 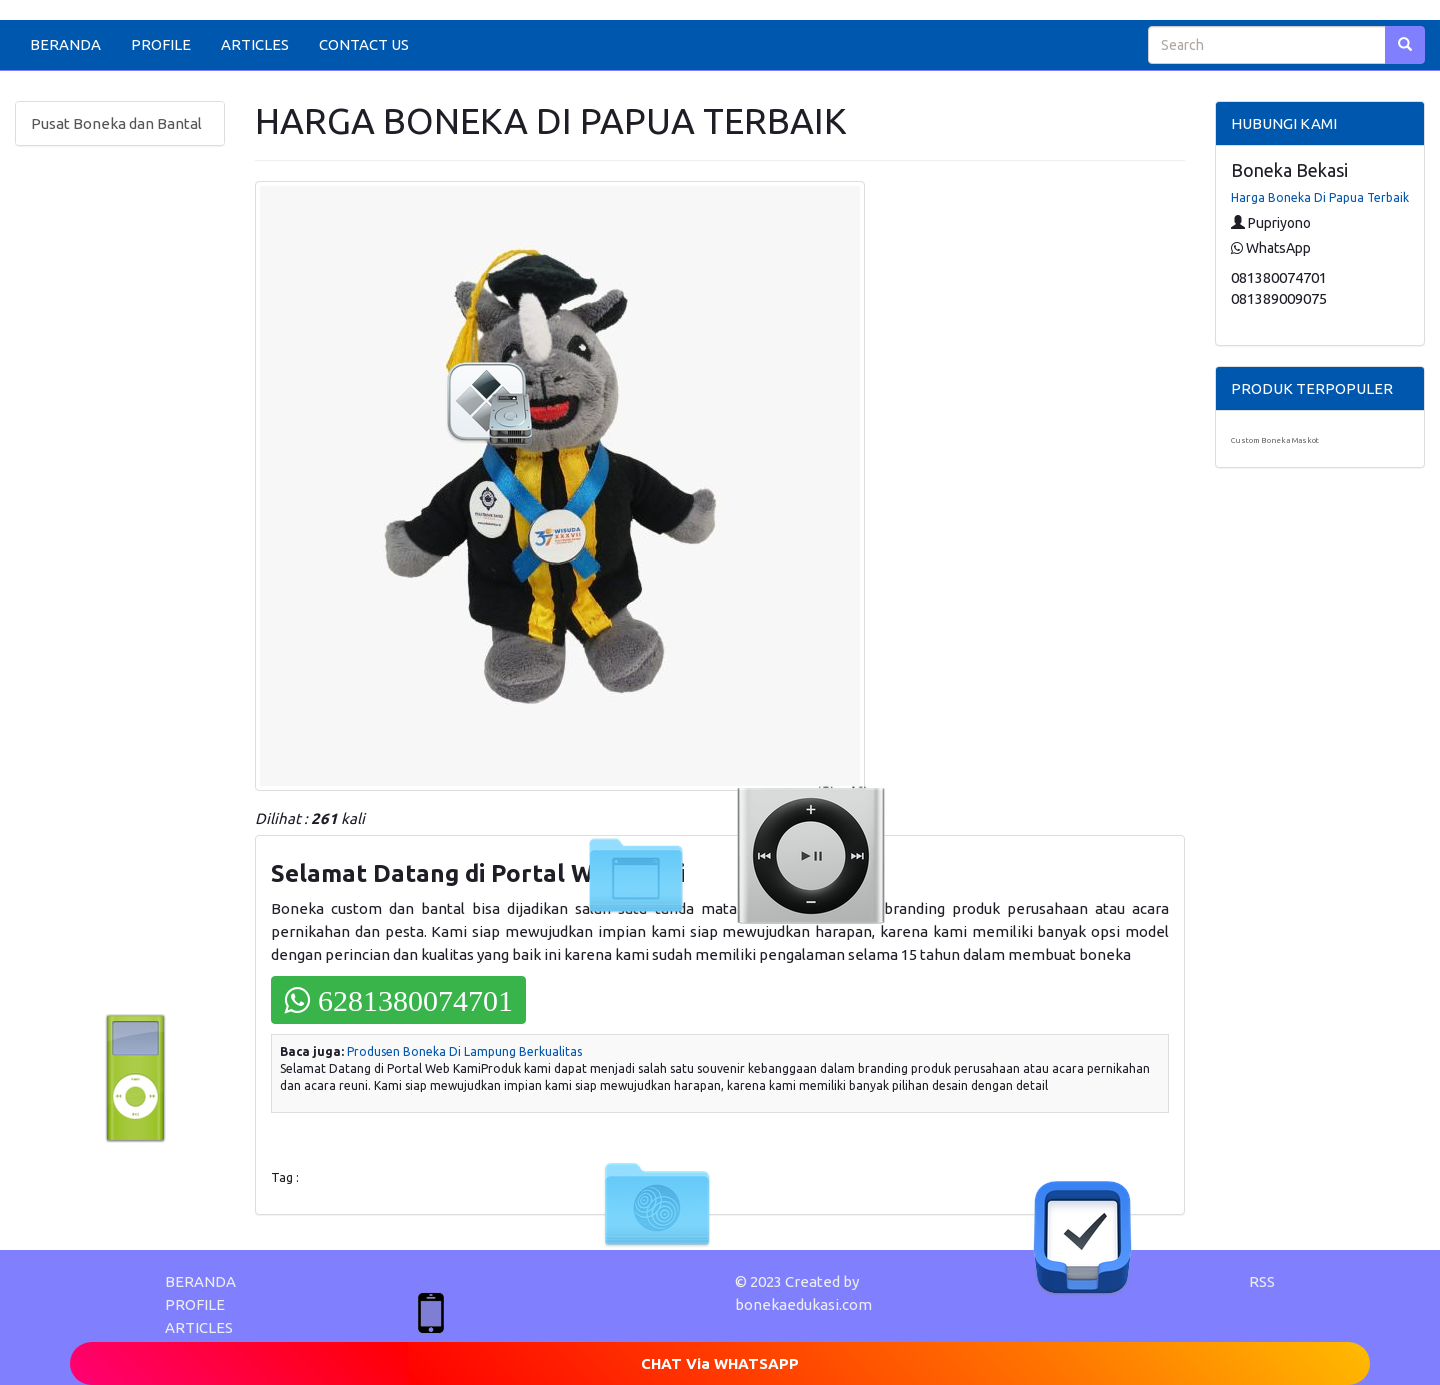 I want to click on iPod nano device in green color, so click(x=135, y=1078).